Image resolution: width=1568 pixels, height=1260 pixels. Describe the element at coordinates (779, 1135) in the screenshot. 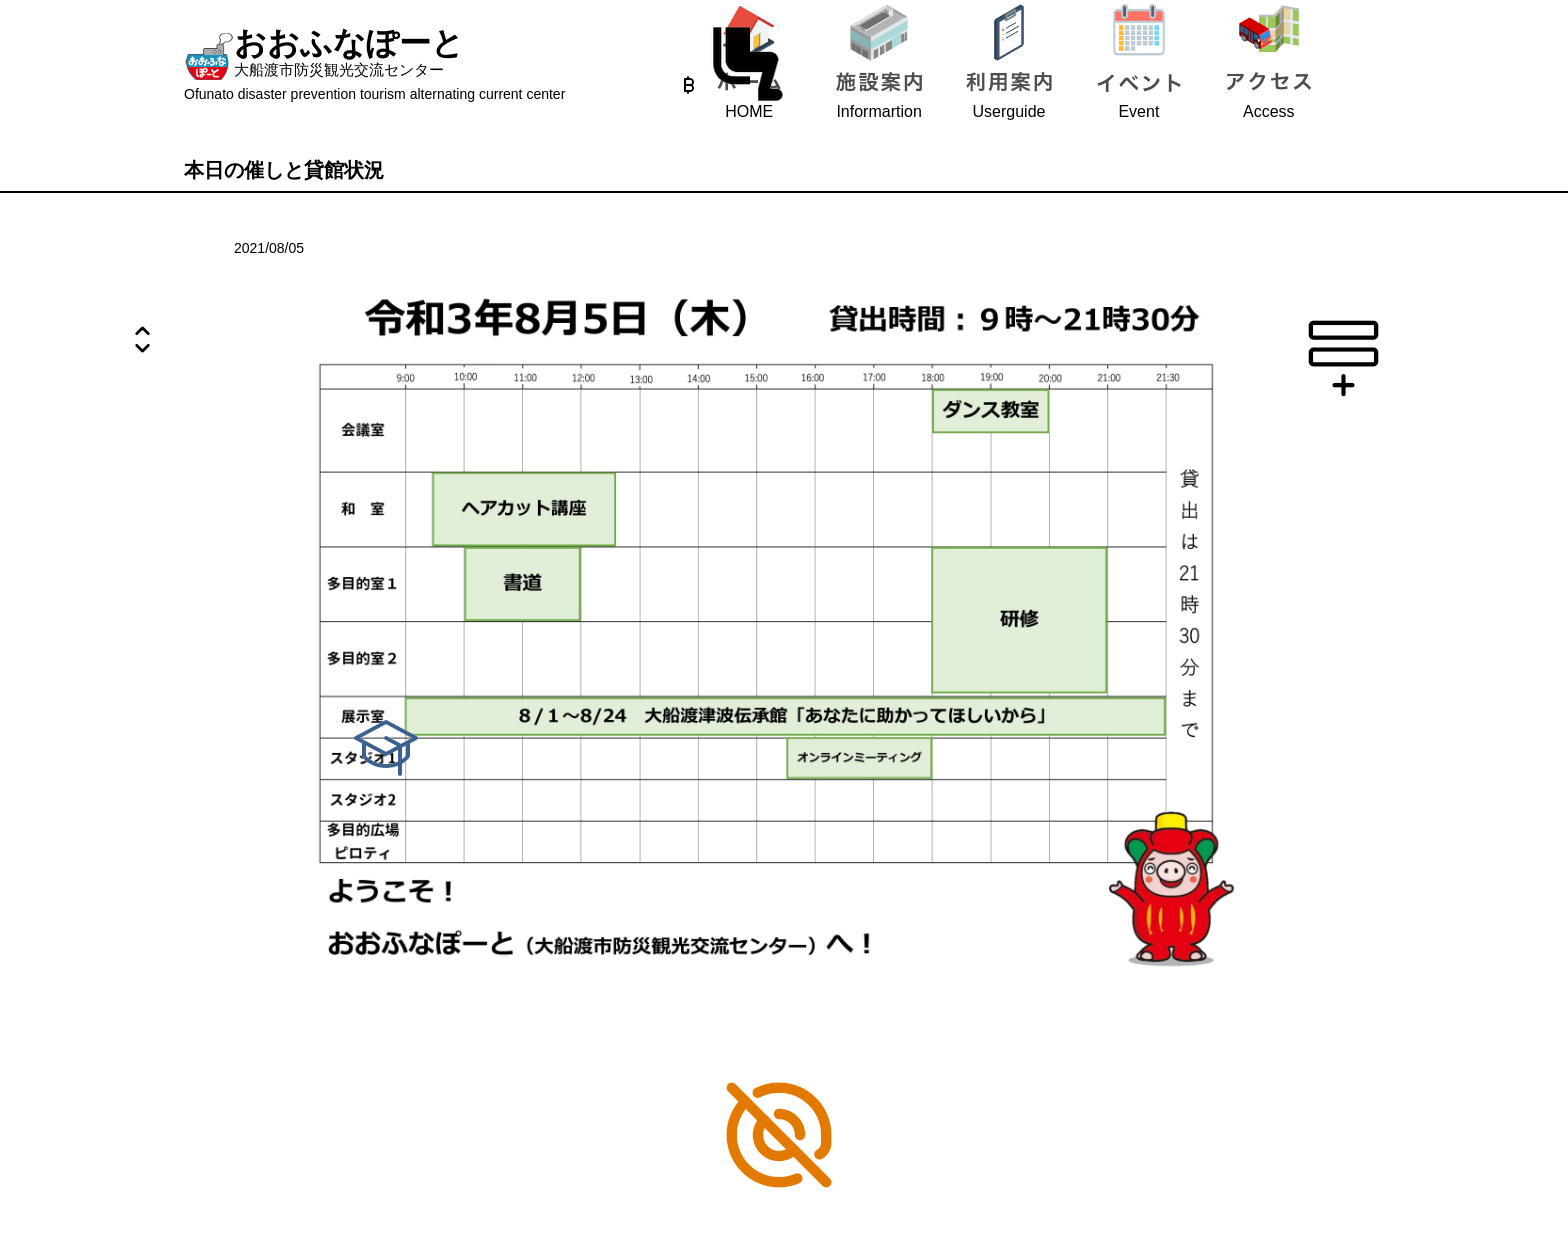

I see `disable email or mention notifications` at that location.